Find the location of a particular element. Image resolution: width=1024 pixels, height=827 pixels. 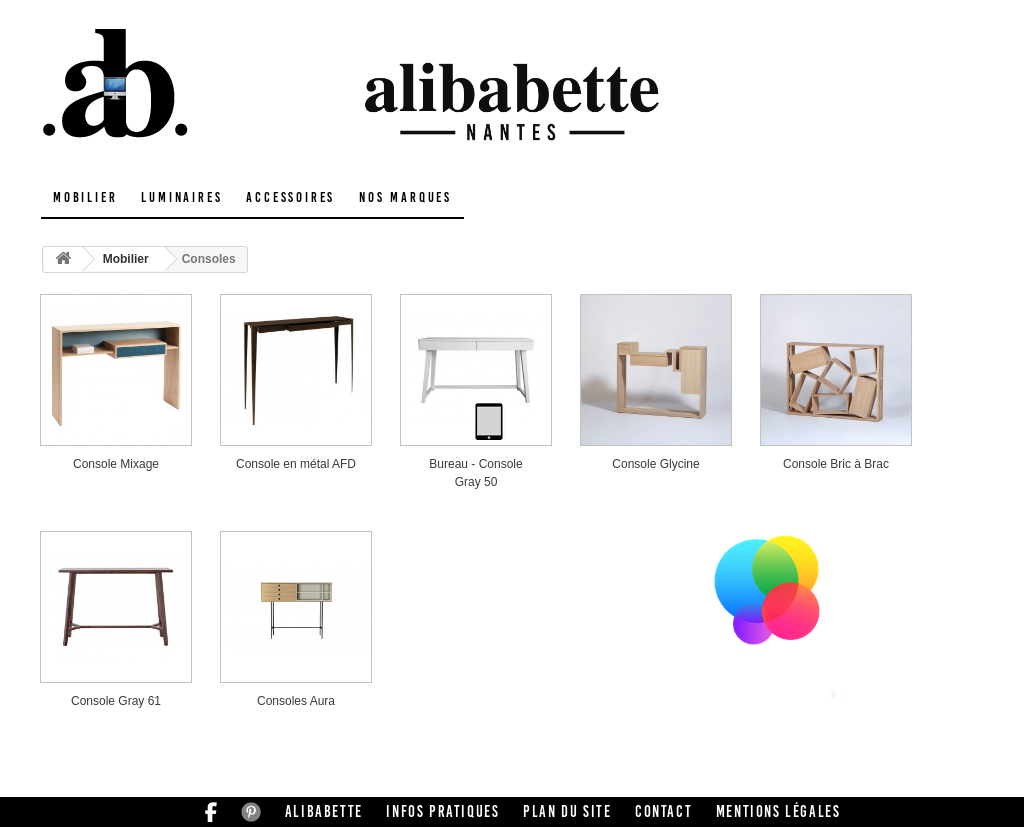

indicates battery level at 40% is located at coordinates (838, 694).